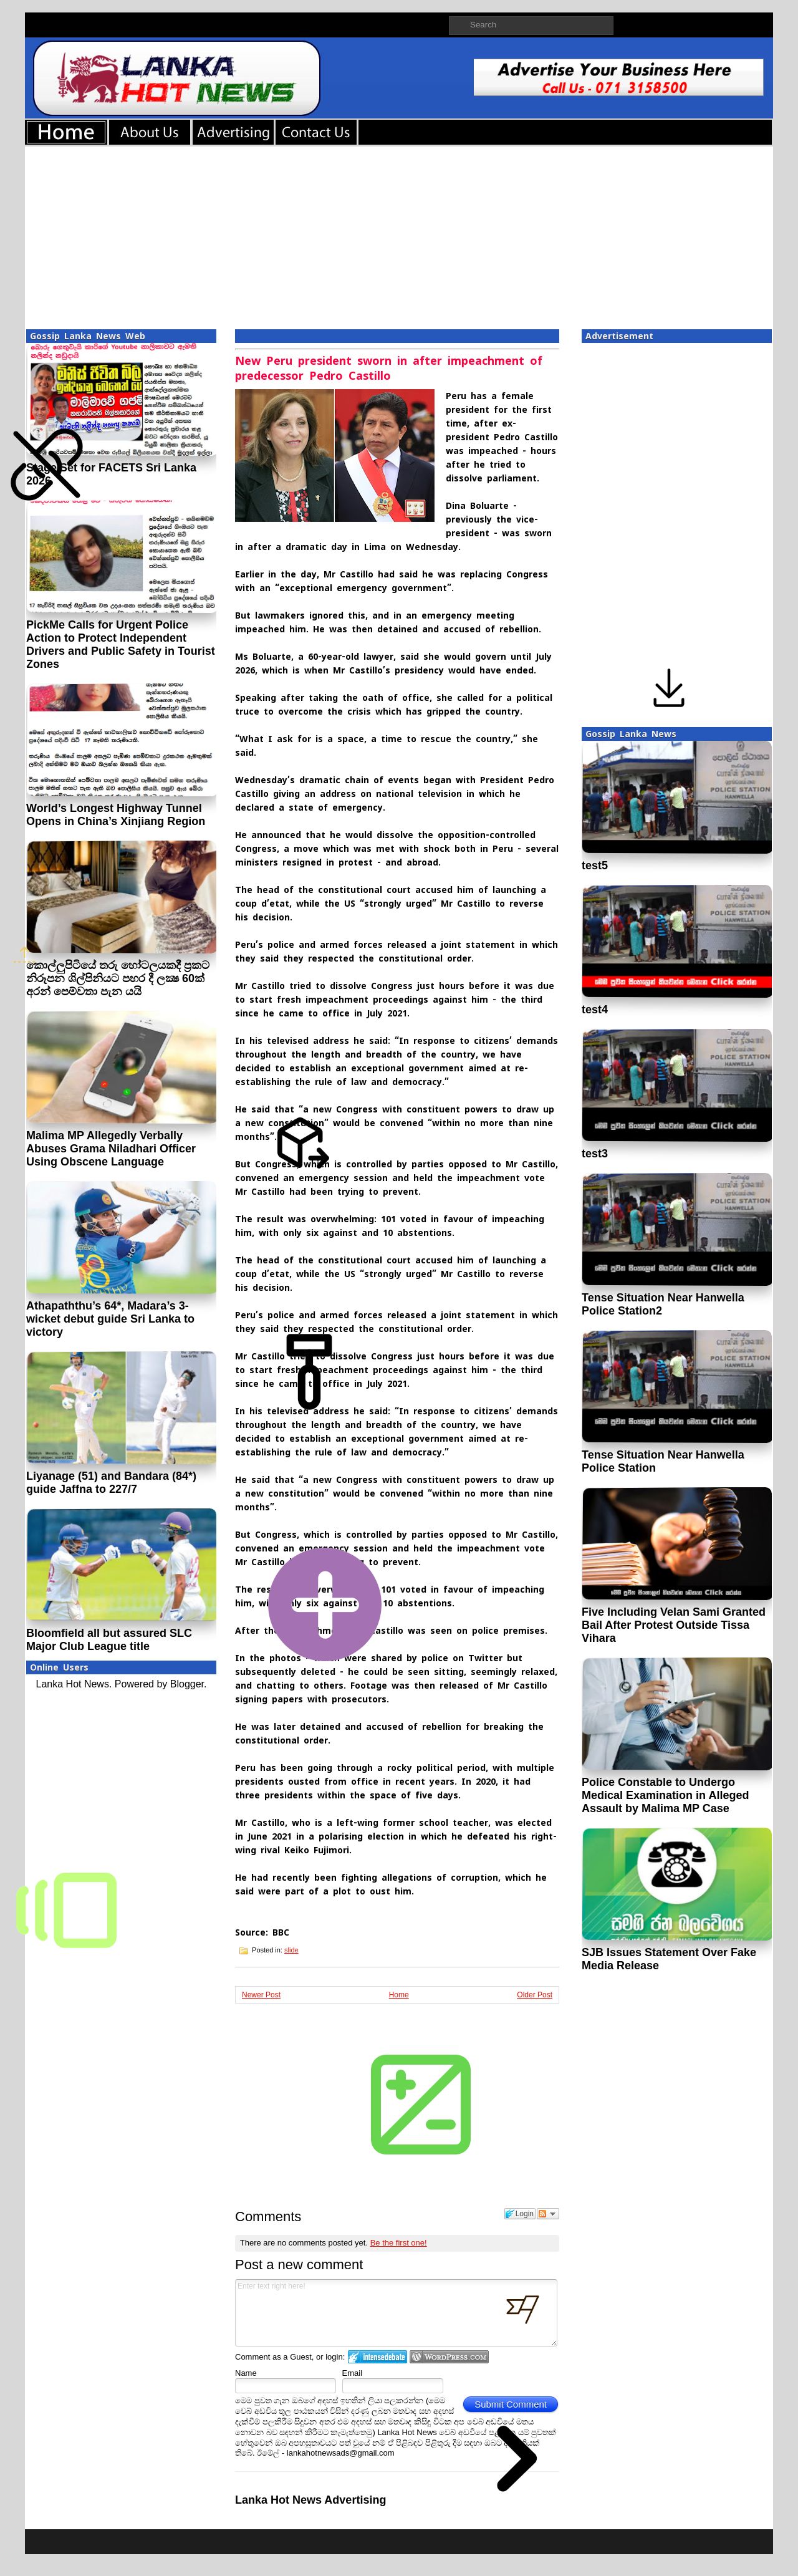 The image size is (798, 2576). I want to click on view version history, so click(66, 1910).